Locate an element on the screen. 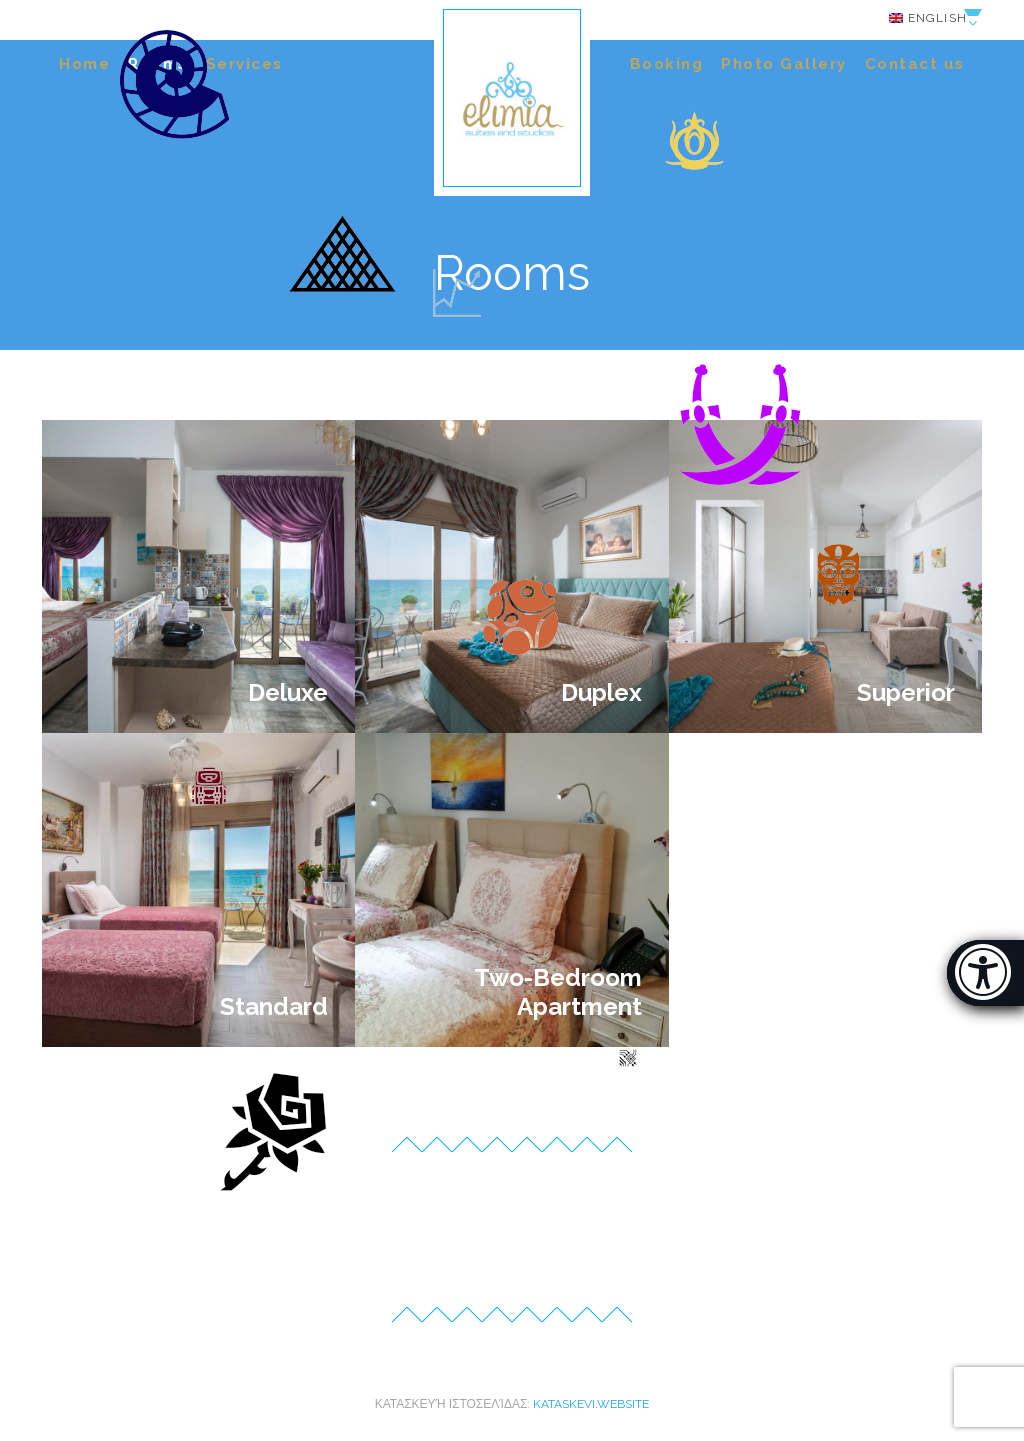 Image resolution: width=1024 pixels, height=1441 pixels. select a rose or flower item in a game inventory is located at coordinates (267, 1131).